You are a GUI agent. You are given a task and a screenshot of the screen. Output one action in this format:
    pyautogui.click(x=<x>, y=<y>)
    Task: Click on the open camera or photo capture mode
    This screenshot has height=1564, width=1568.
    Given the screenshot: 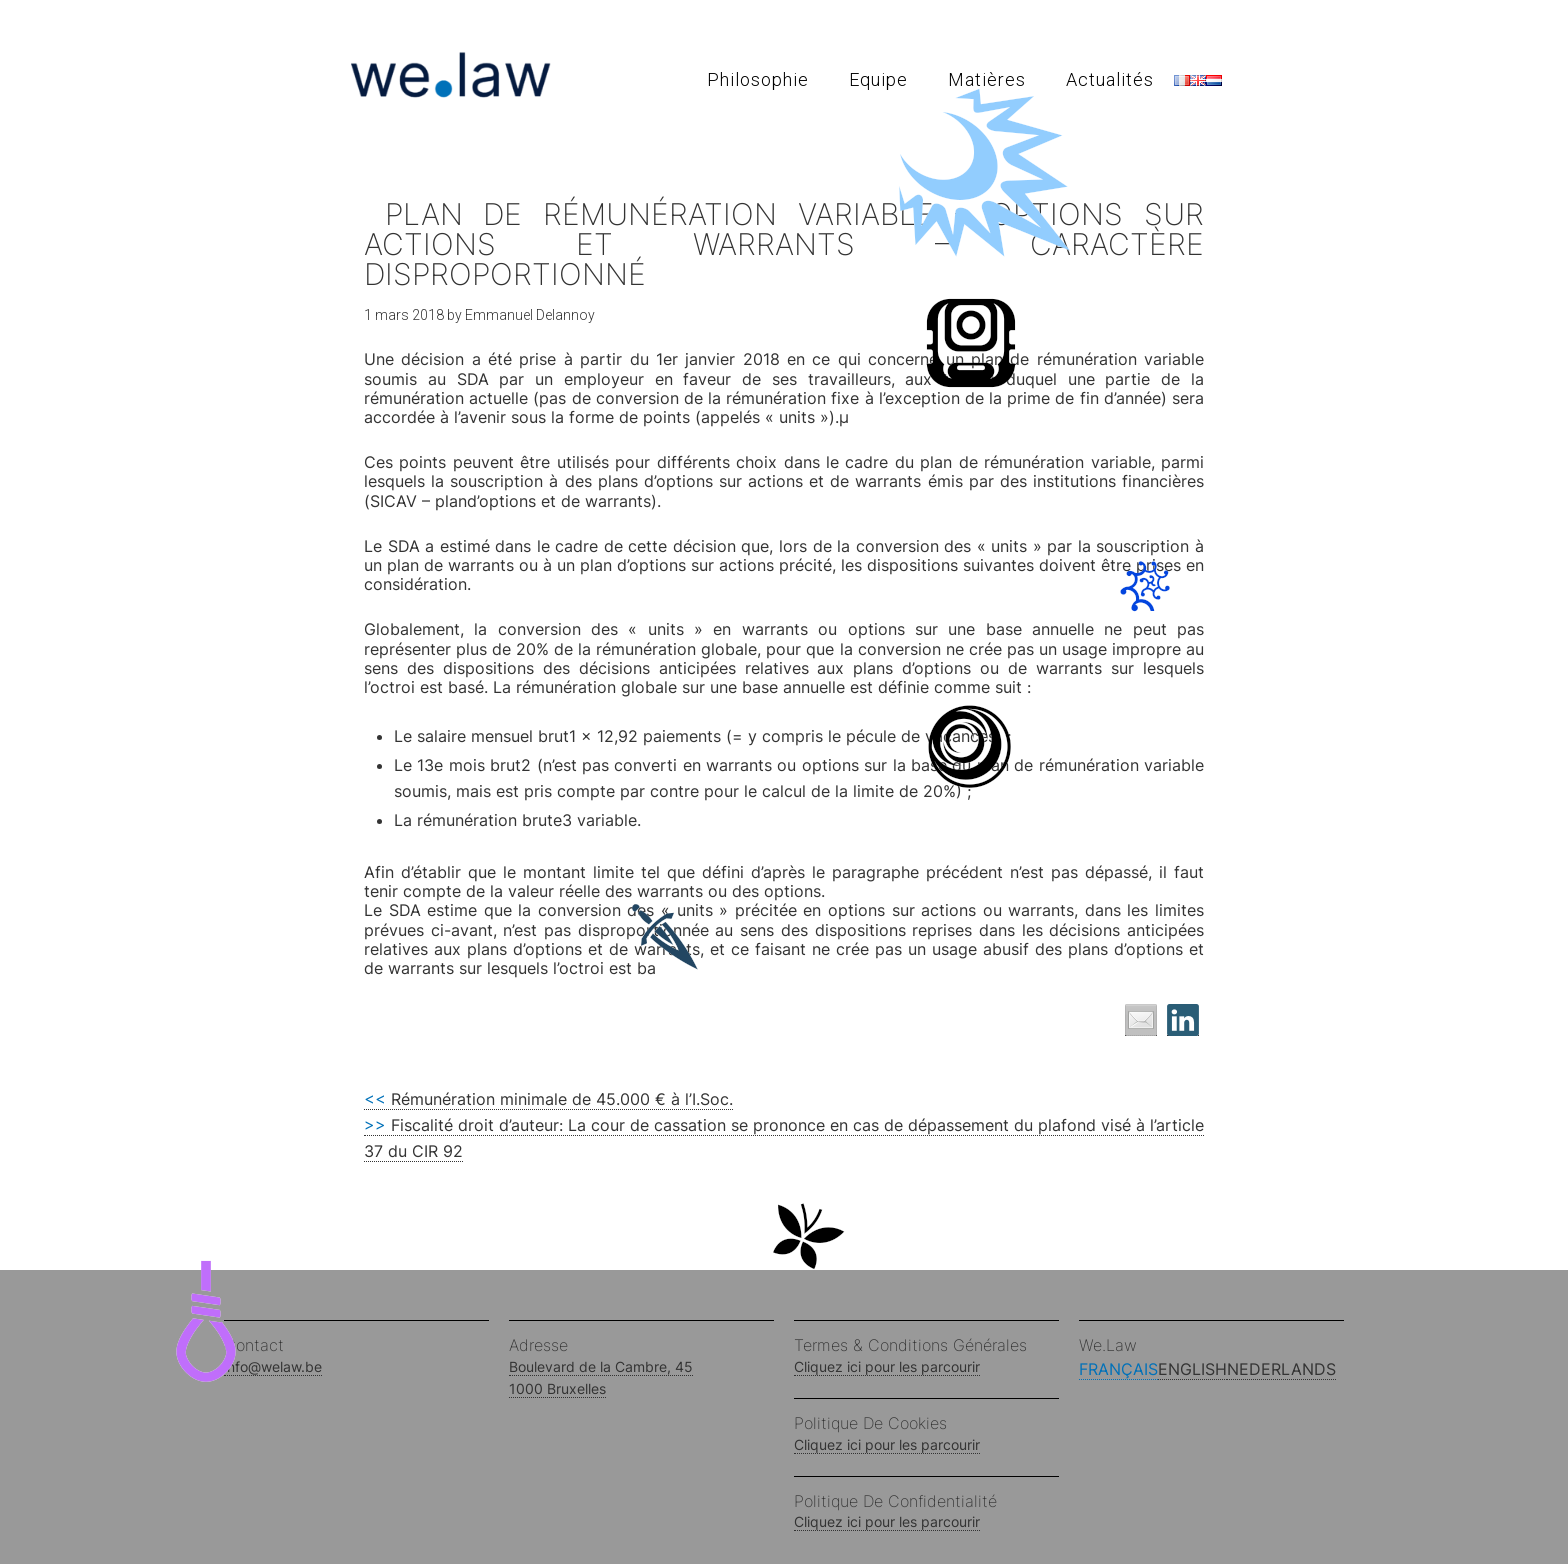 What is the action you would take?
    pyautogui.click(x=971, y=343)
    